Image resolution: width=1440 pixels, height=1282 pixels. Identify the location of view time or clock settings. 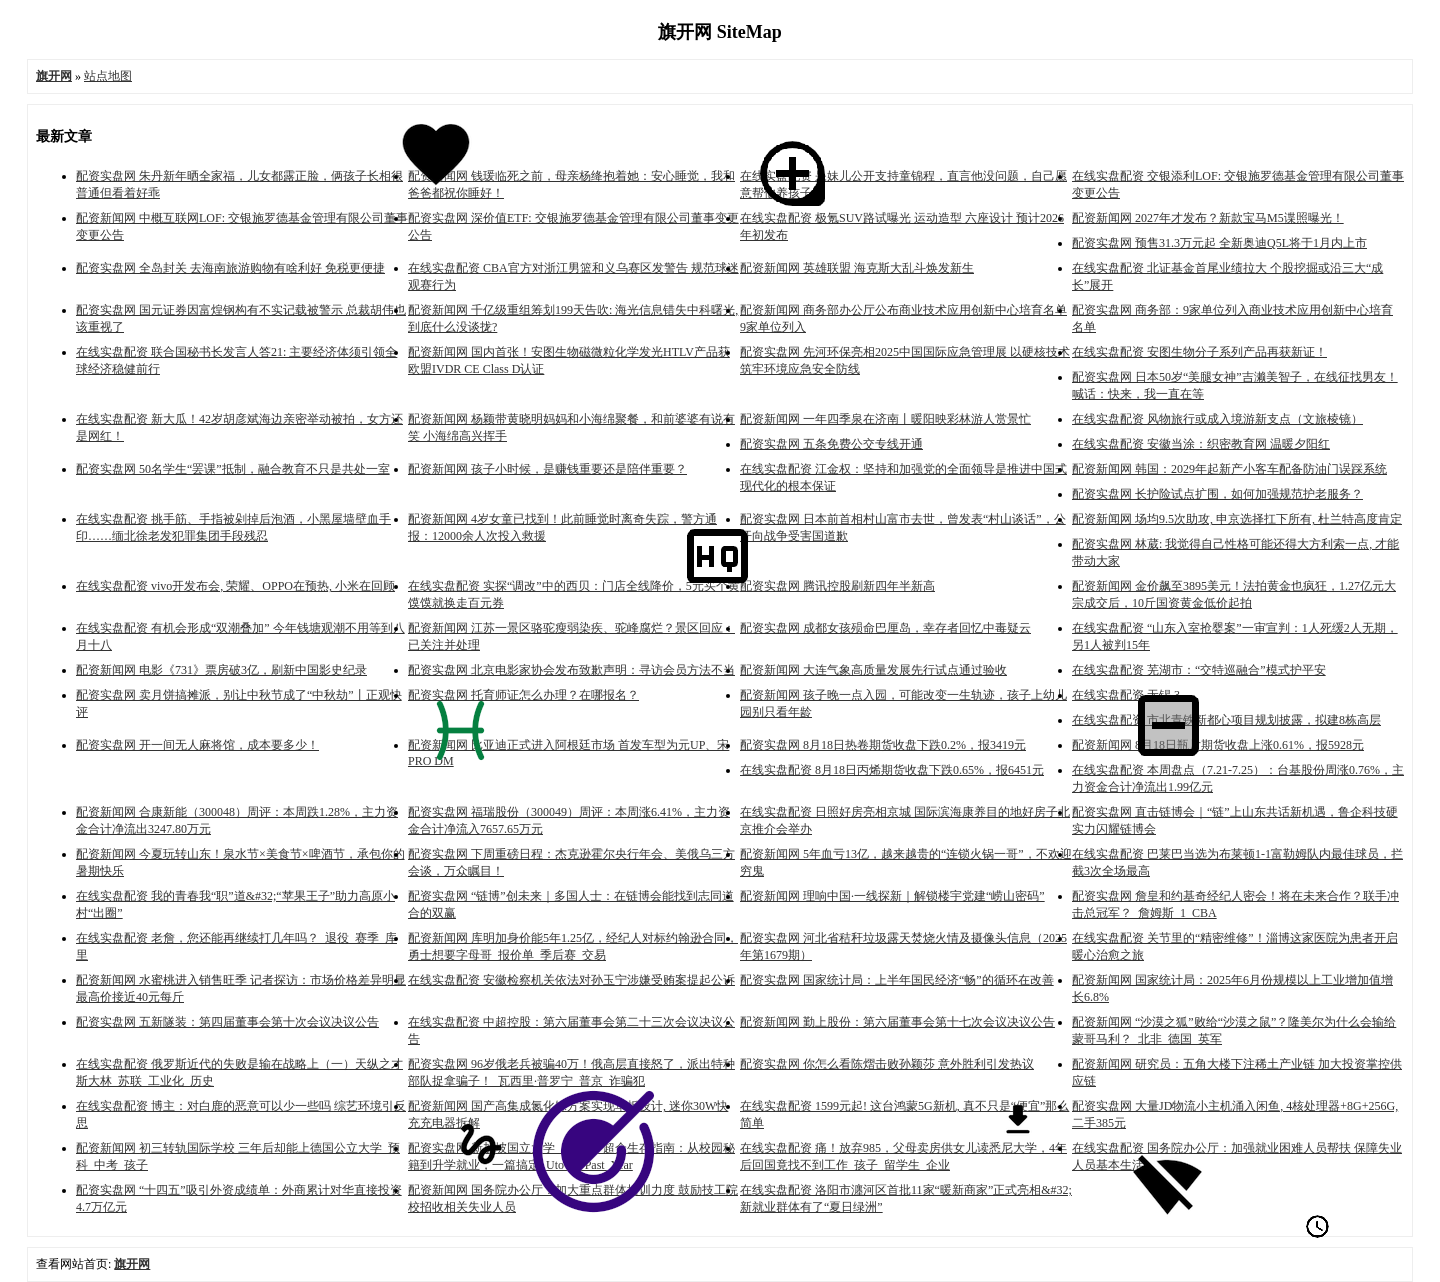
(1317, 1226).